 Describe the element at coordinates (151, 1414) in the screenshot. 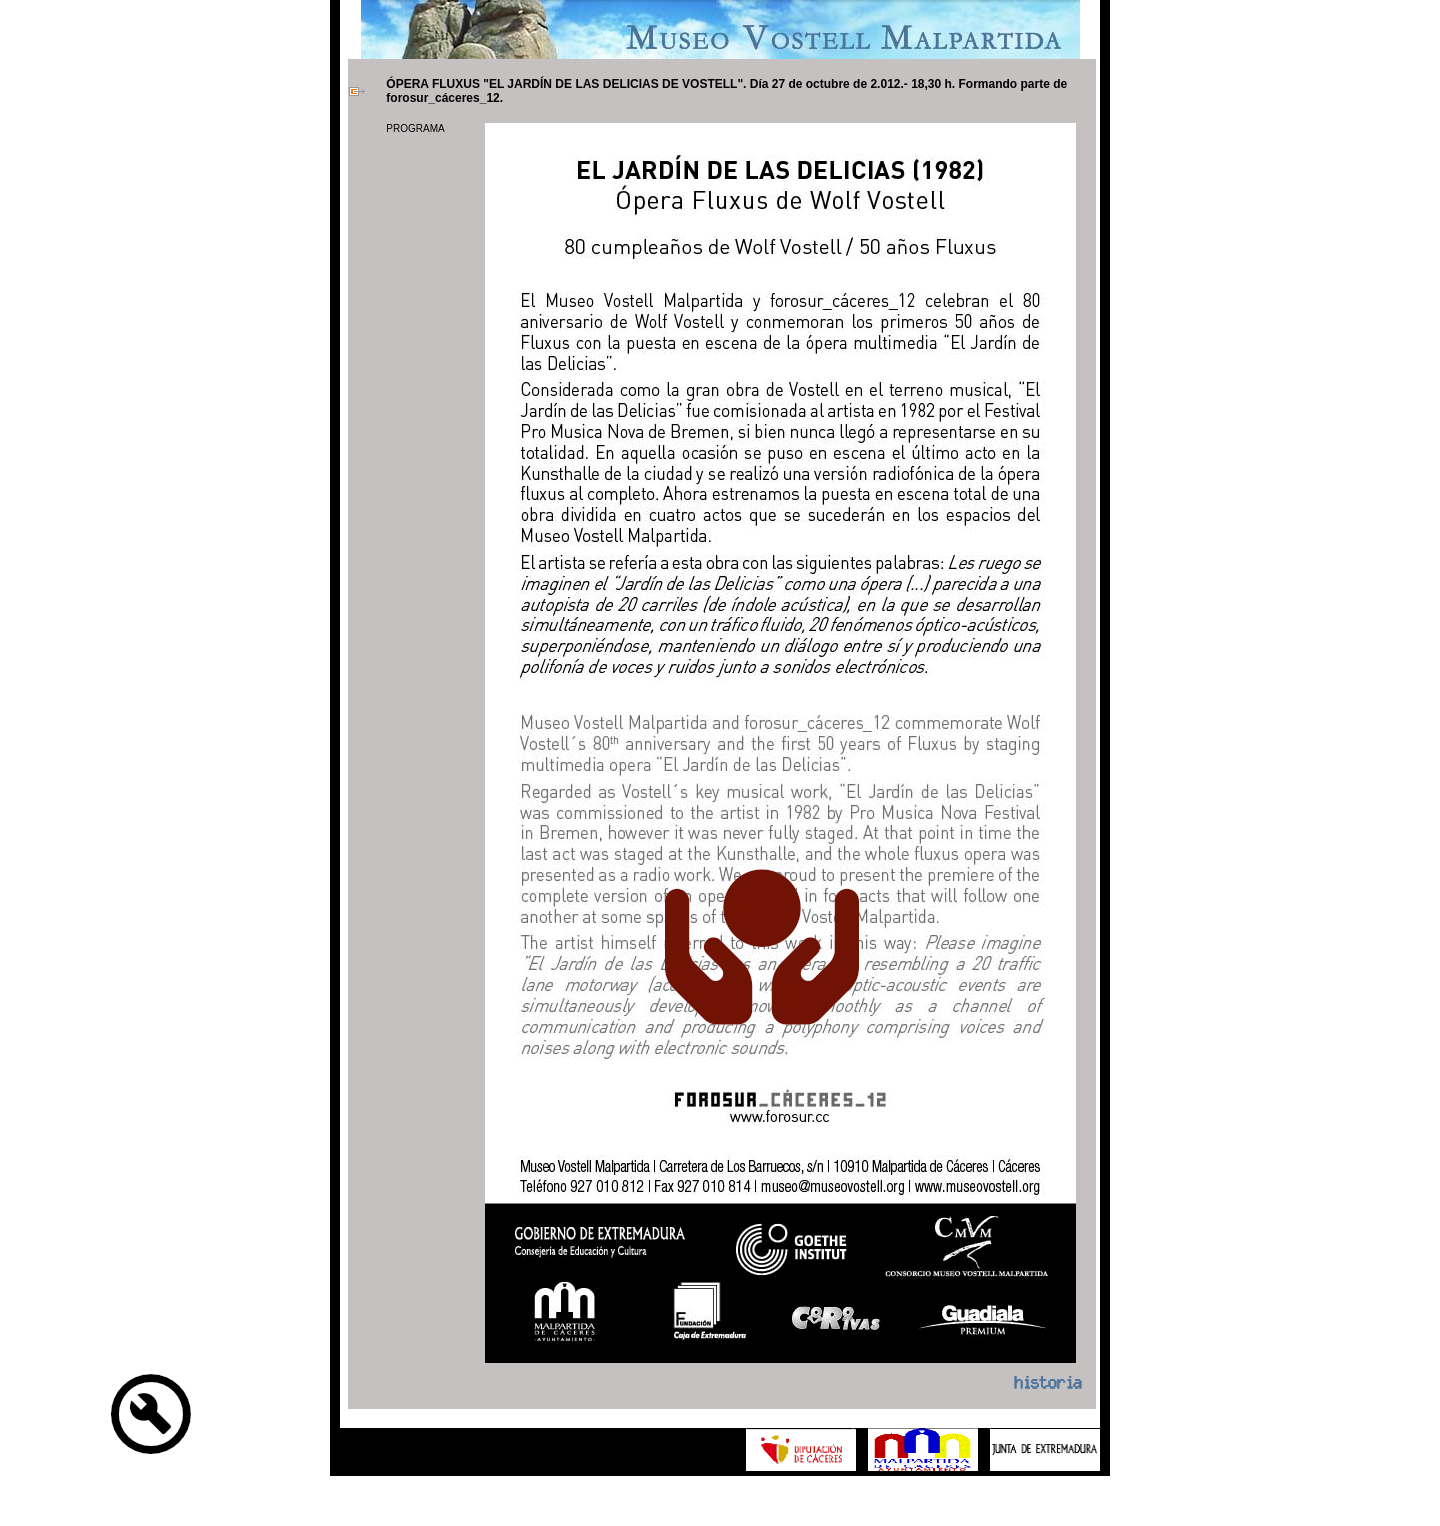

I see `access settings or configuration options` at that location.